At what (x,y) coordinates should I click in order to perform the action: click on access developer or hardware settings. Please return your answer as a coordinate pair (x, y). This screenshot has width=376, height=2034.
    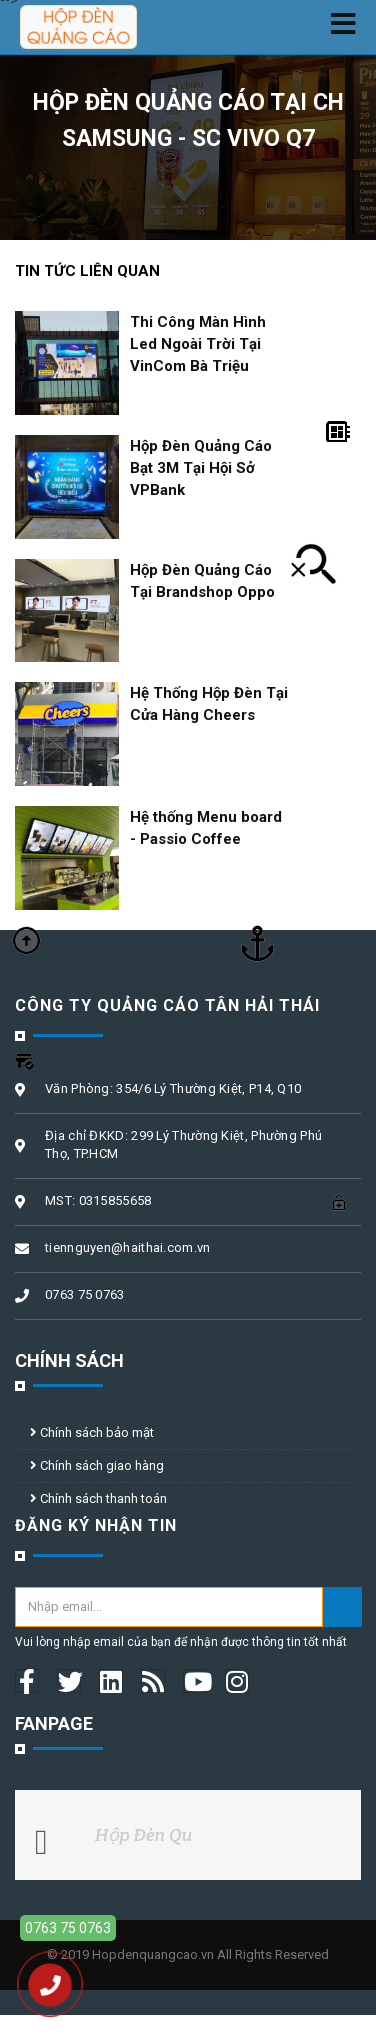
    Looking at the image, I should click on (338, 432).